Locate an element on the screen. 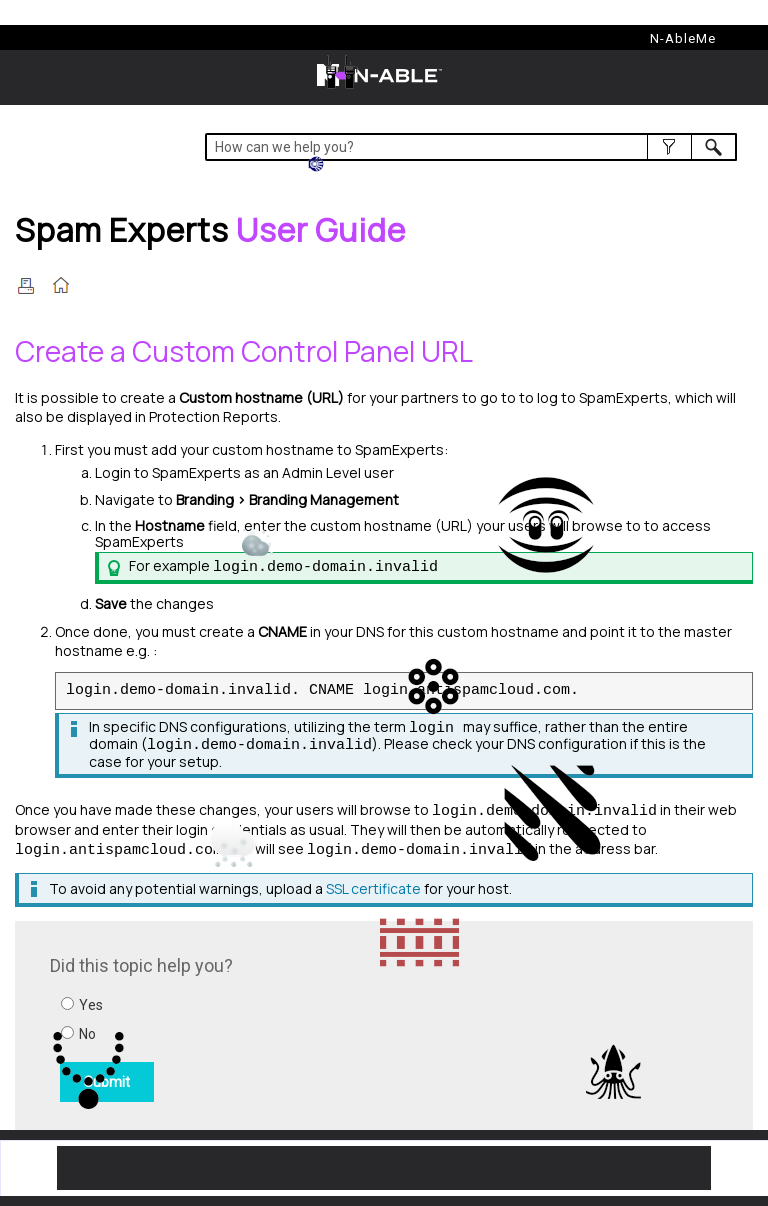  access push-to-talk or voice communication is located at coordinates (340, 71).